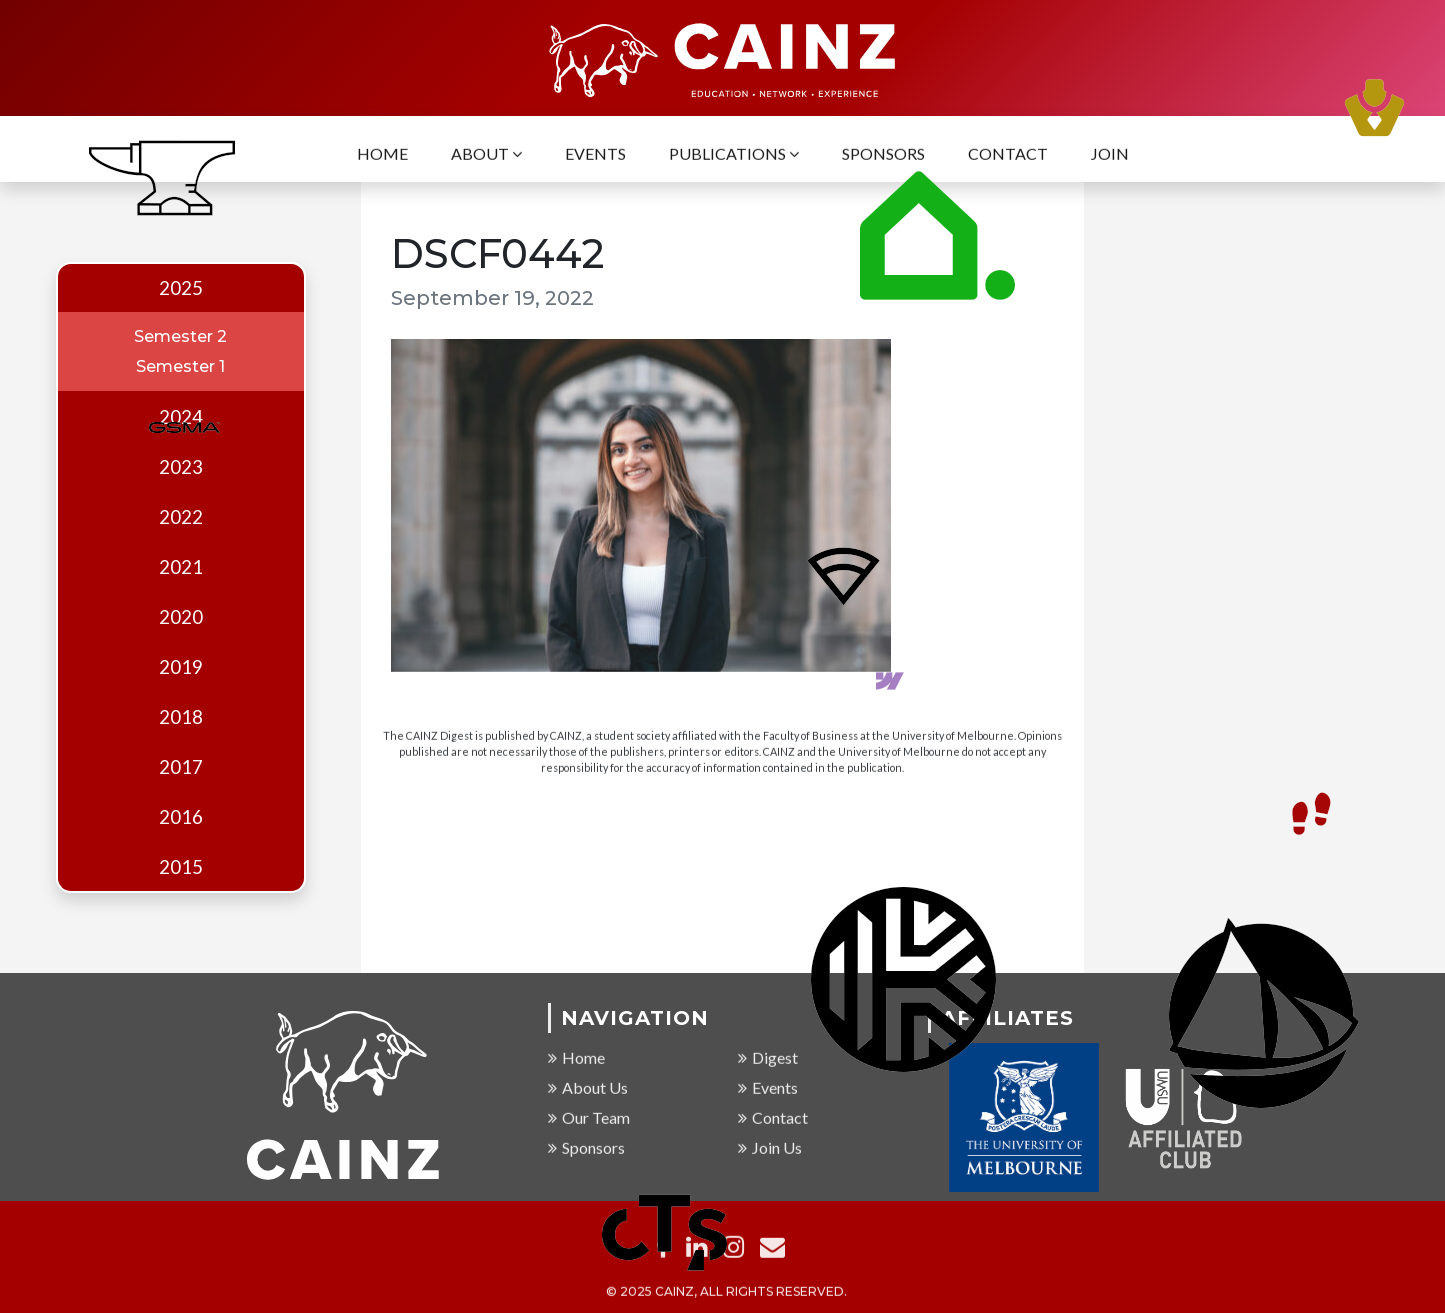 Image resolution: width=1445 pixels, height=1313 pixels. What do you see at coordinates (184, 427) in the screenshot?
I see `GSMA organization logo` at bounding box center [184, 427].